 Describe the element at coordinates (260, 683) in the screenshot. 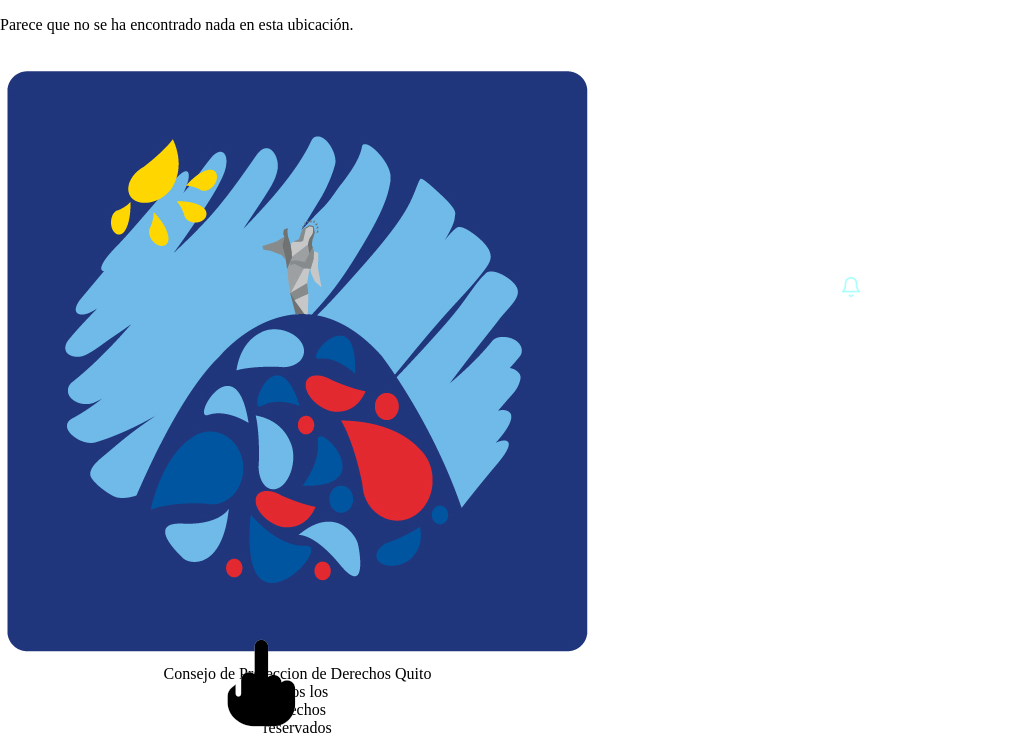

I see `indicates offensive content warning` at that location.